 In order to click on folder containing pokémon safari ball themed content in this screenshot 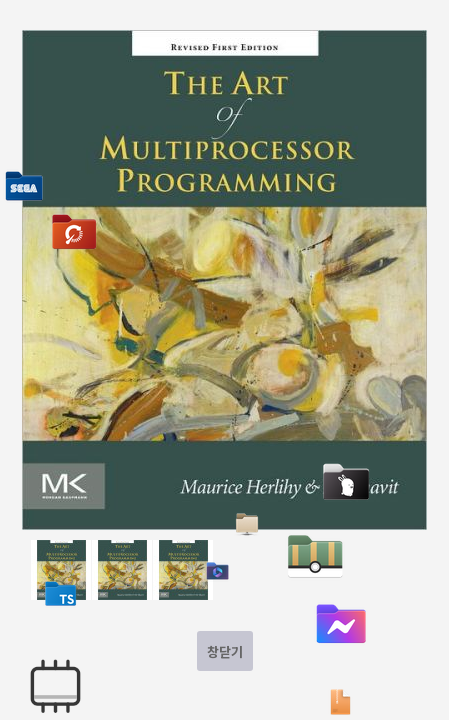, I will do `click(315, 558)`.